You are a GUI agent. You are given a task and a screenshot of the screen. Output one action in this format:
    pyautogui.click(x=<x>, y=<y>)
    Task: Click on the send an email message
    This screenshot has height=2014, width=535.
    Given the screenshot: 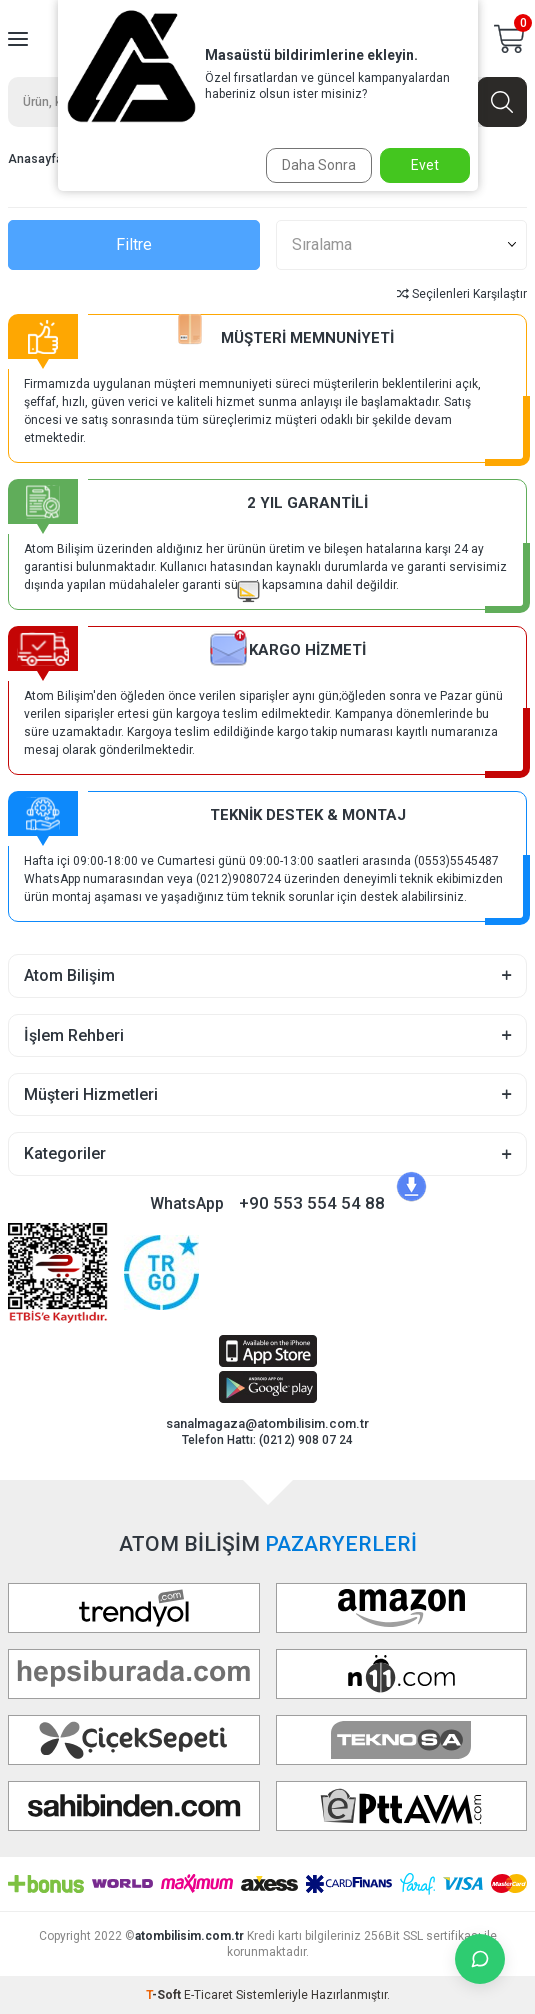 What is the action you would take?
    pyautogui.click(x=228, y=649)
    